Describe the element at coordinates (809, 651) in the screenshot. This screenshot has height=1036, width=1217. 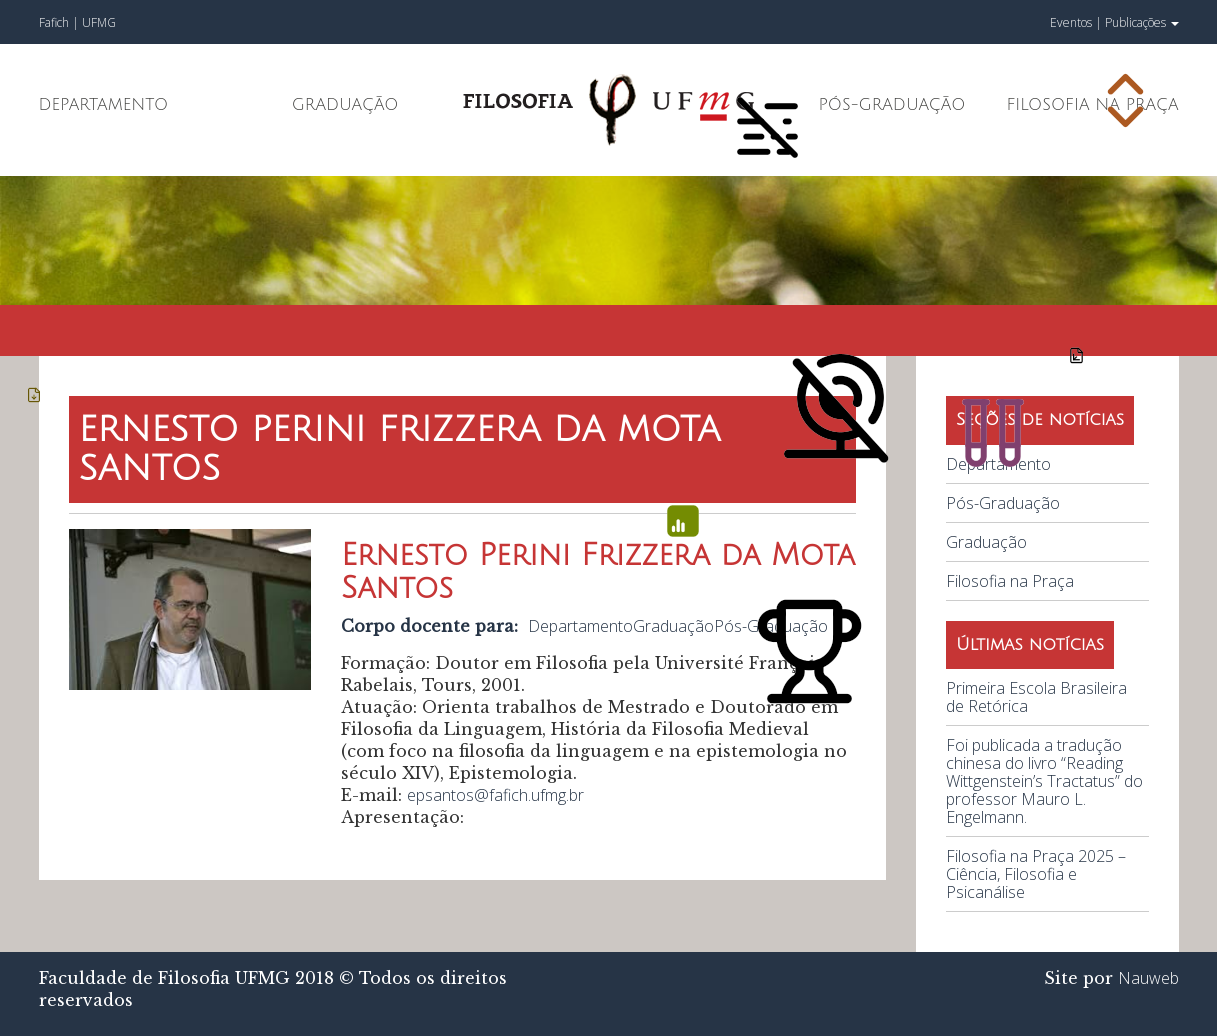
I see `view achievements or awards` at that location.